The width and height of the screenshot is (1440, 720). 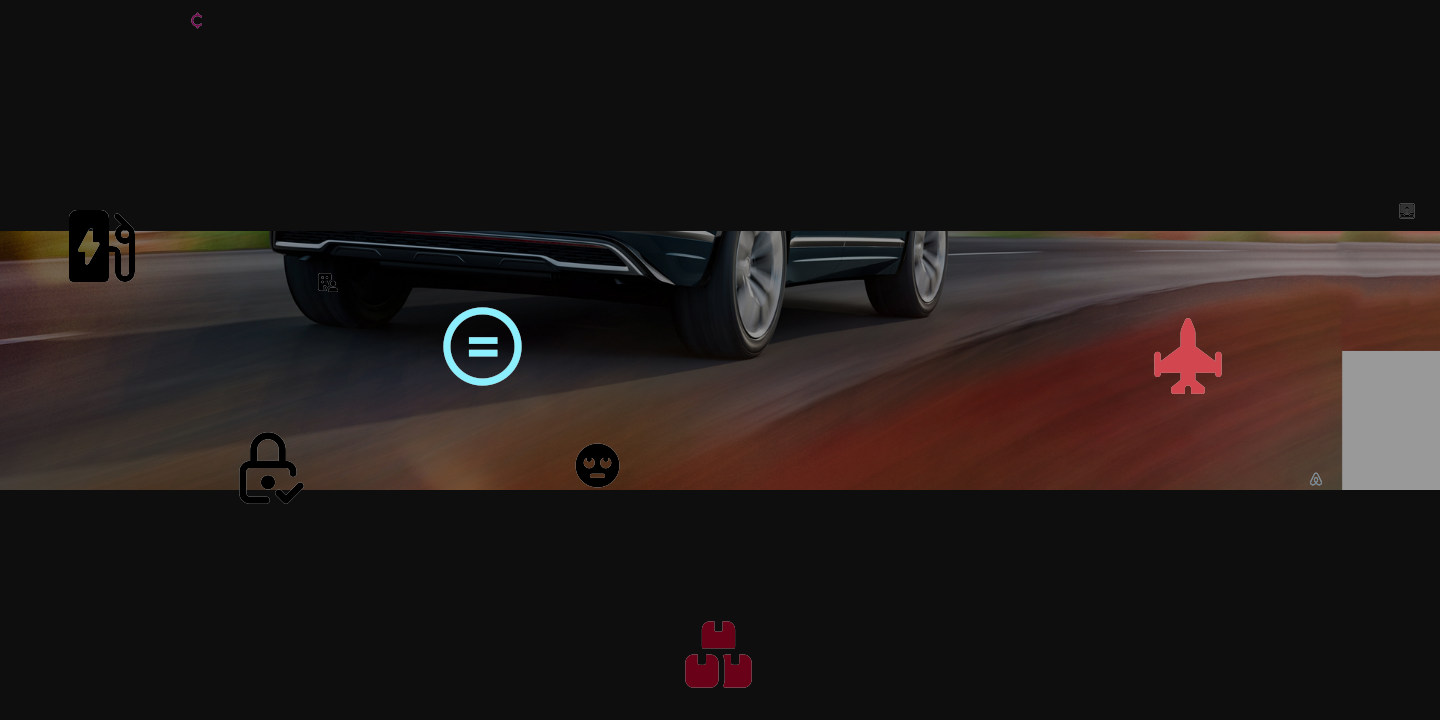 I want to click on view inventory or stock items, so click(x=718, y=654).